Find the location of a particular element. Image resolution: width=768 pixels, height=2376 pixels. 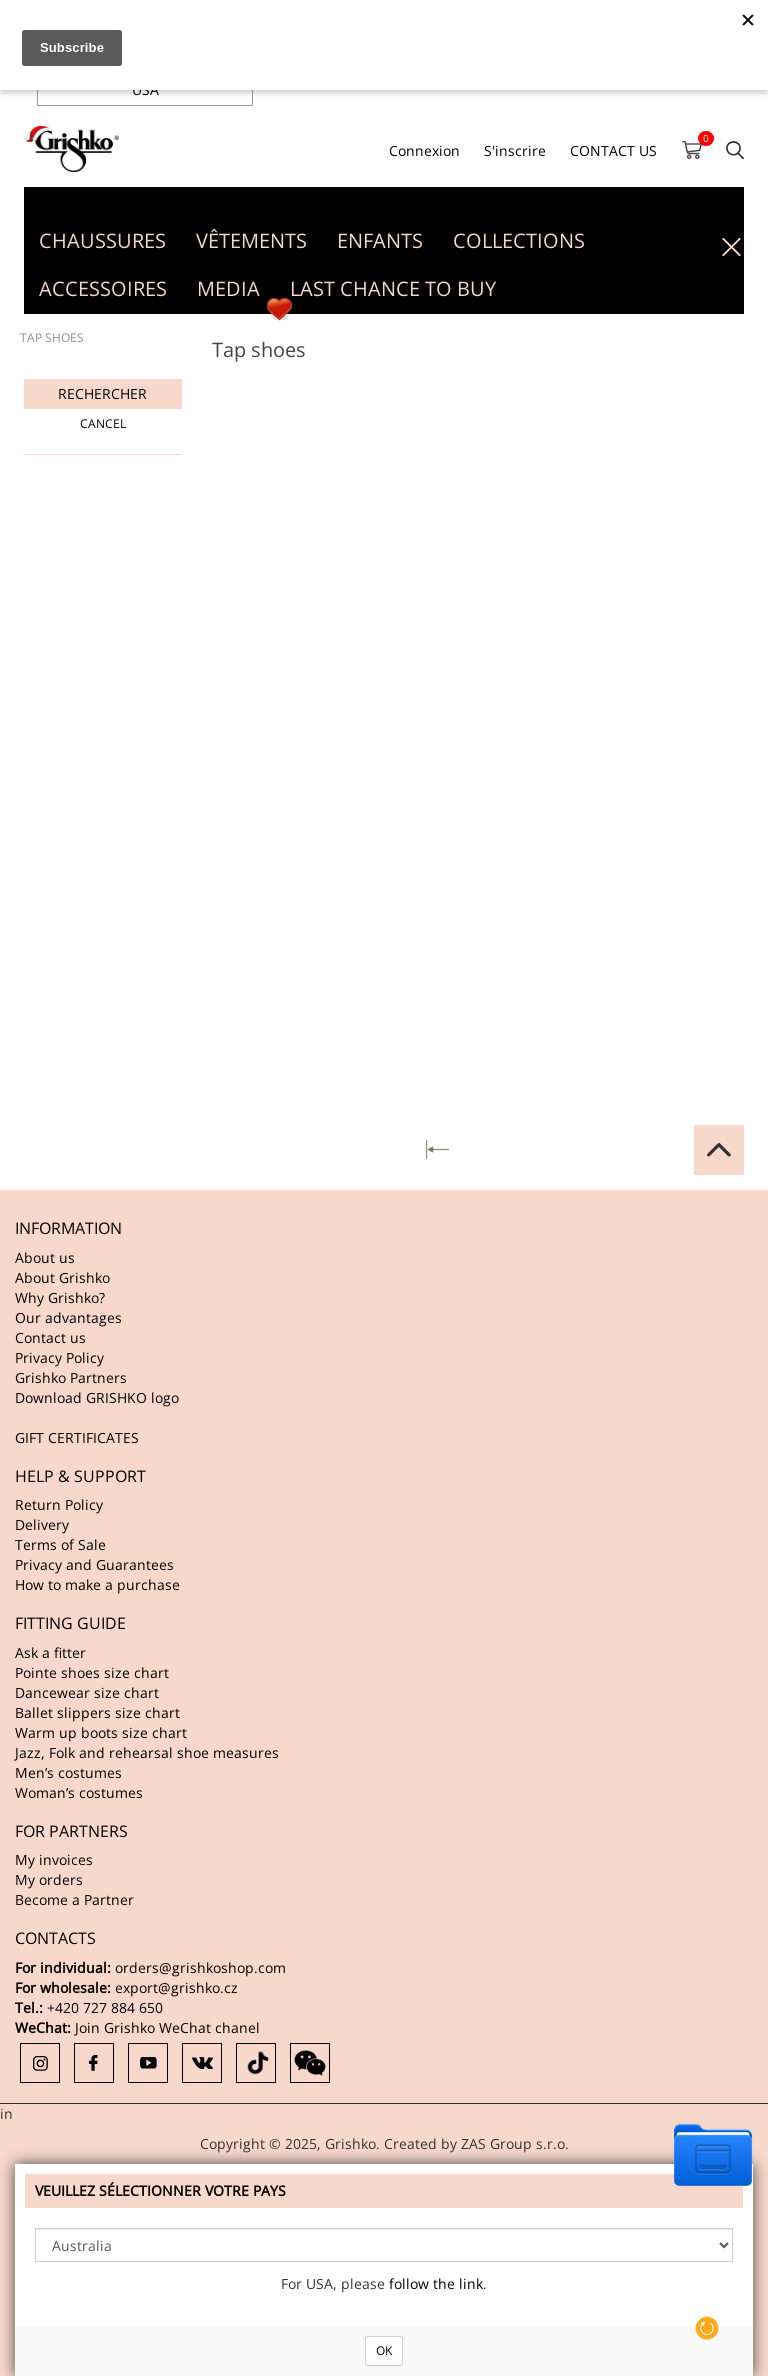

go to the first item in a list or sequence is located at coordinates (437, 1149).